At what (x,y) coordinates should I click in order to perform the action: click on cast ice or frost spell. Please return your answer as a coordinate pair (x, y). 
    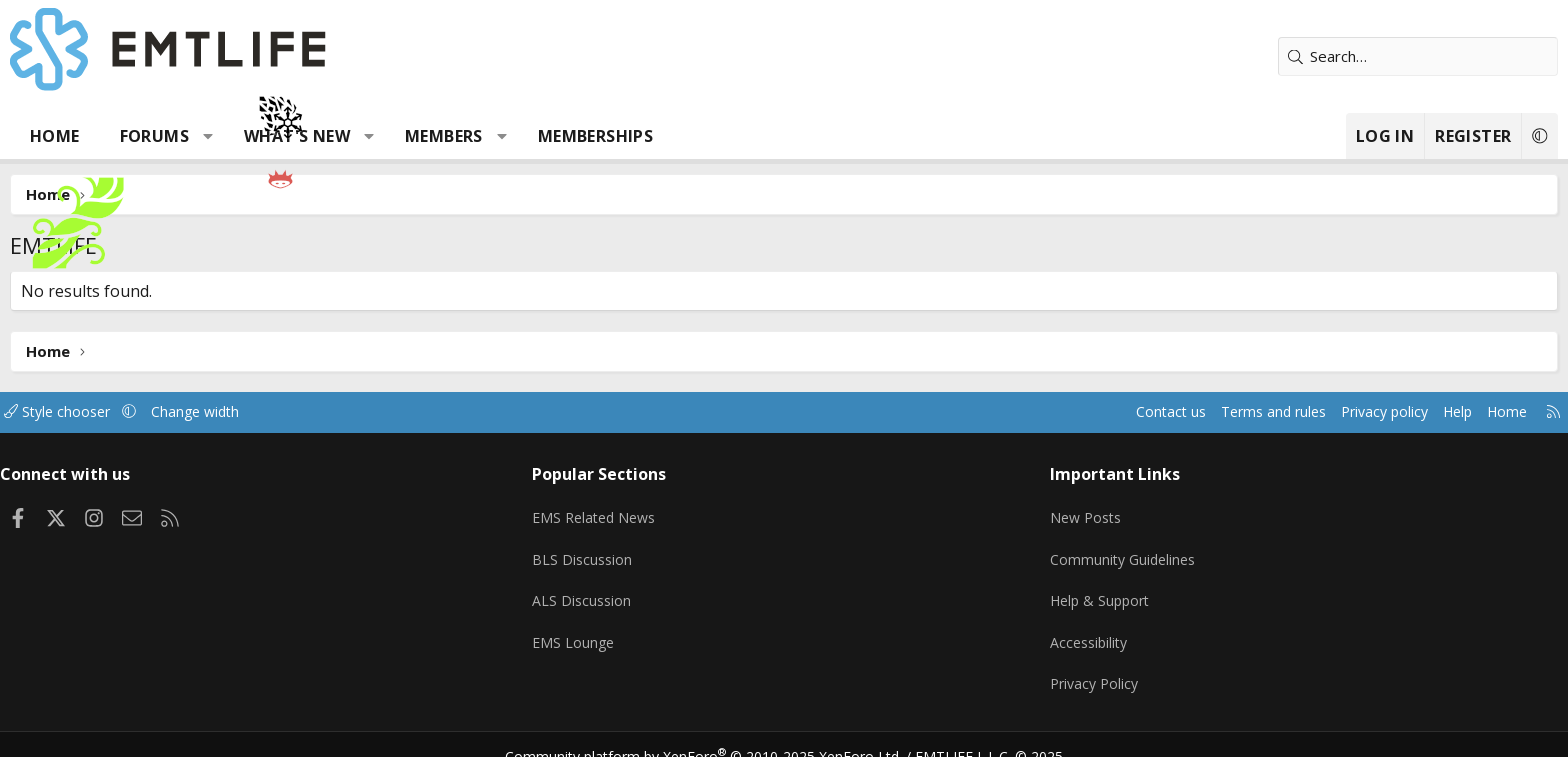
    Looking at the image, I should click on (281, 118).